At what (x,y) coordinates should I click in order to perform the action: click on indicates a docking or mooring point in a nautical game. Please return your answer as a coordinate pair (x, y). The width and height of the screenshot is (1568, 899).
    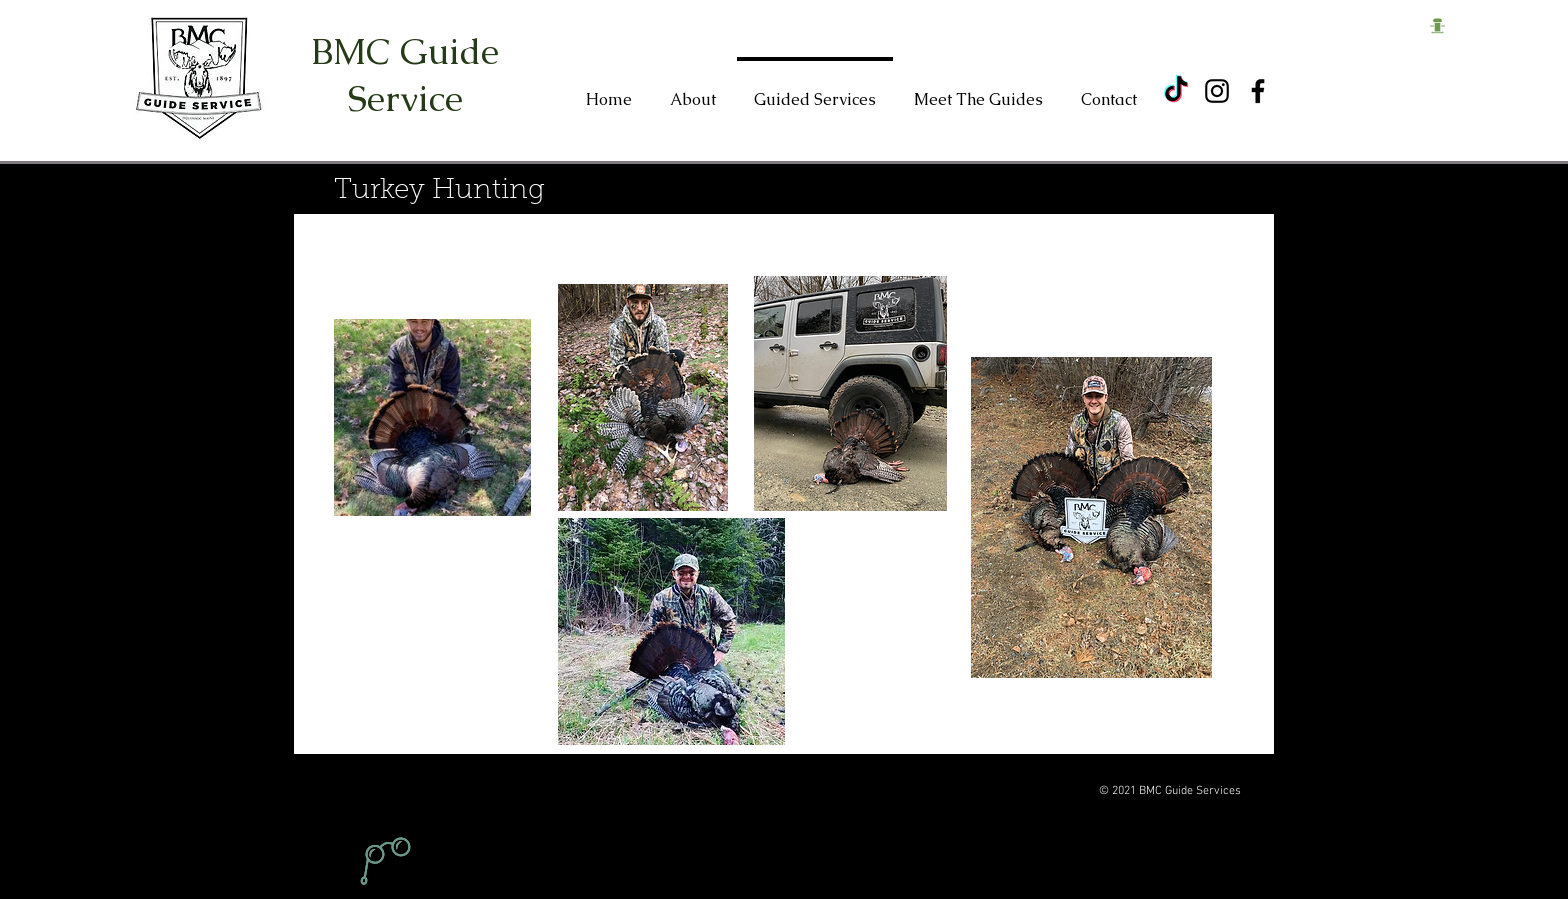
    Looking at the image, I should click on (1437, 25).